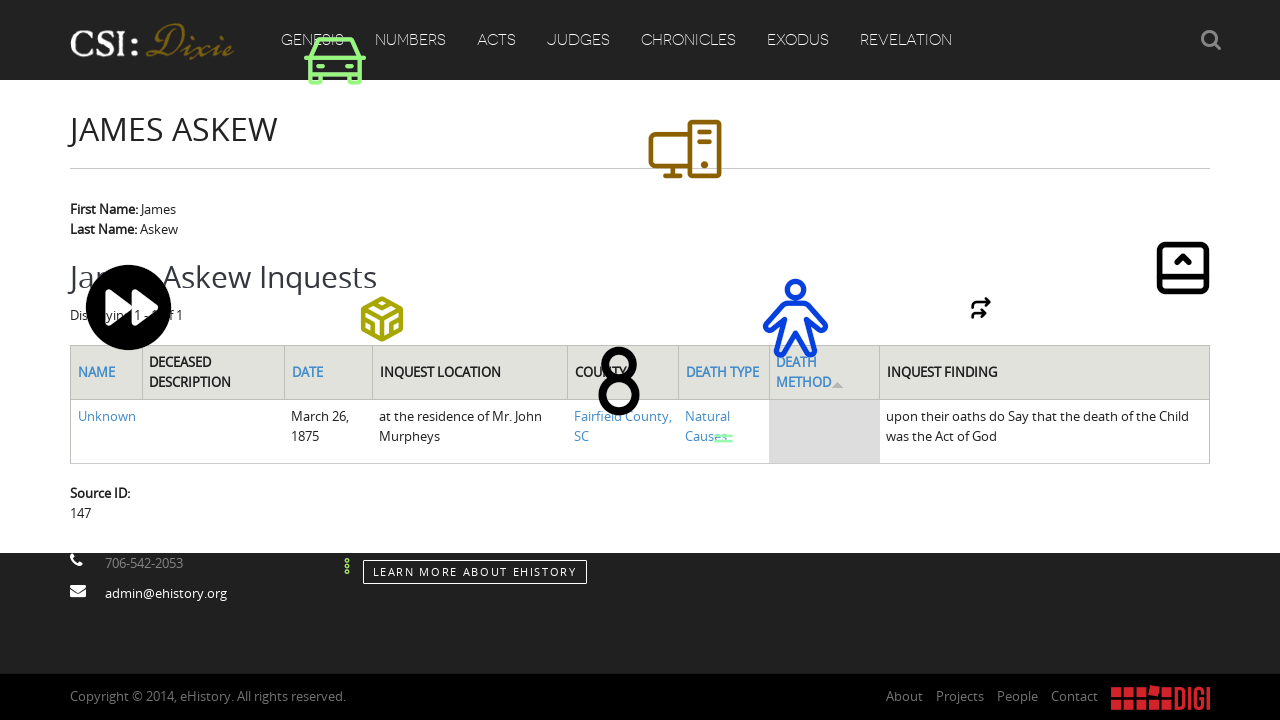  I want to click on indicates the number eight in a list or sequence, so click(619, 381).